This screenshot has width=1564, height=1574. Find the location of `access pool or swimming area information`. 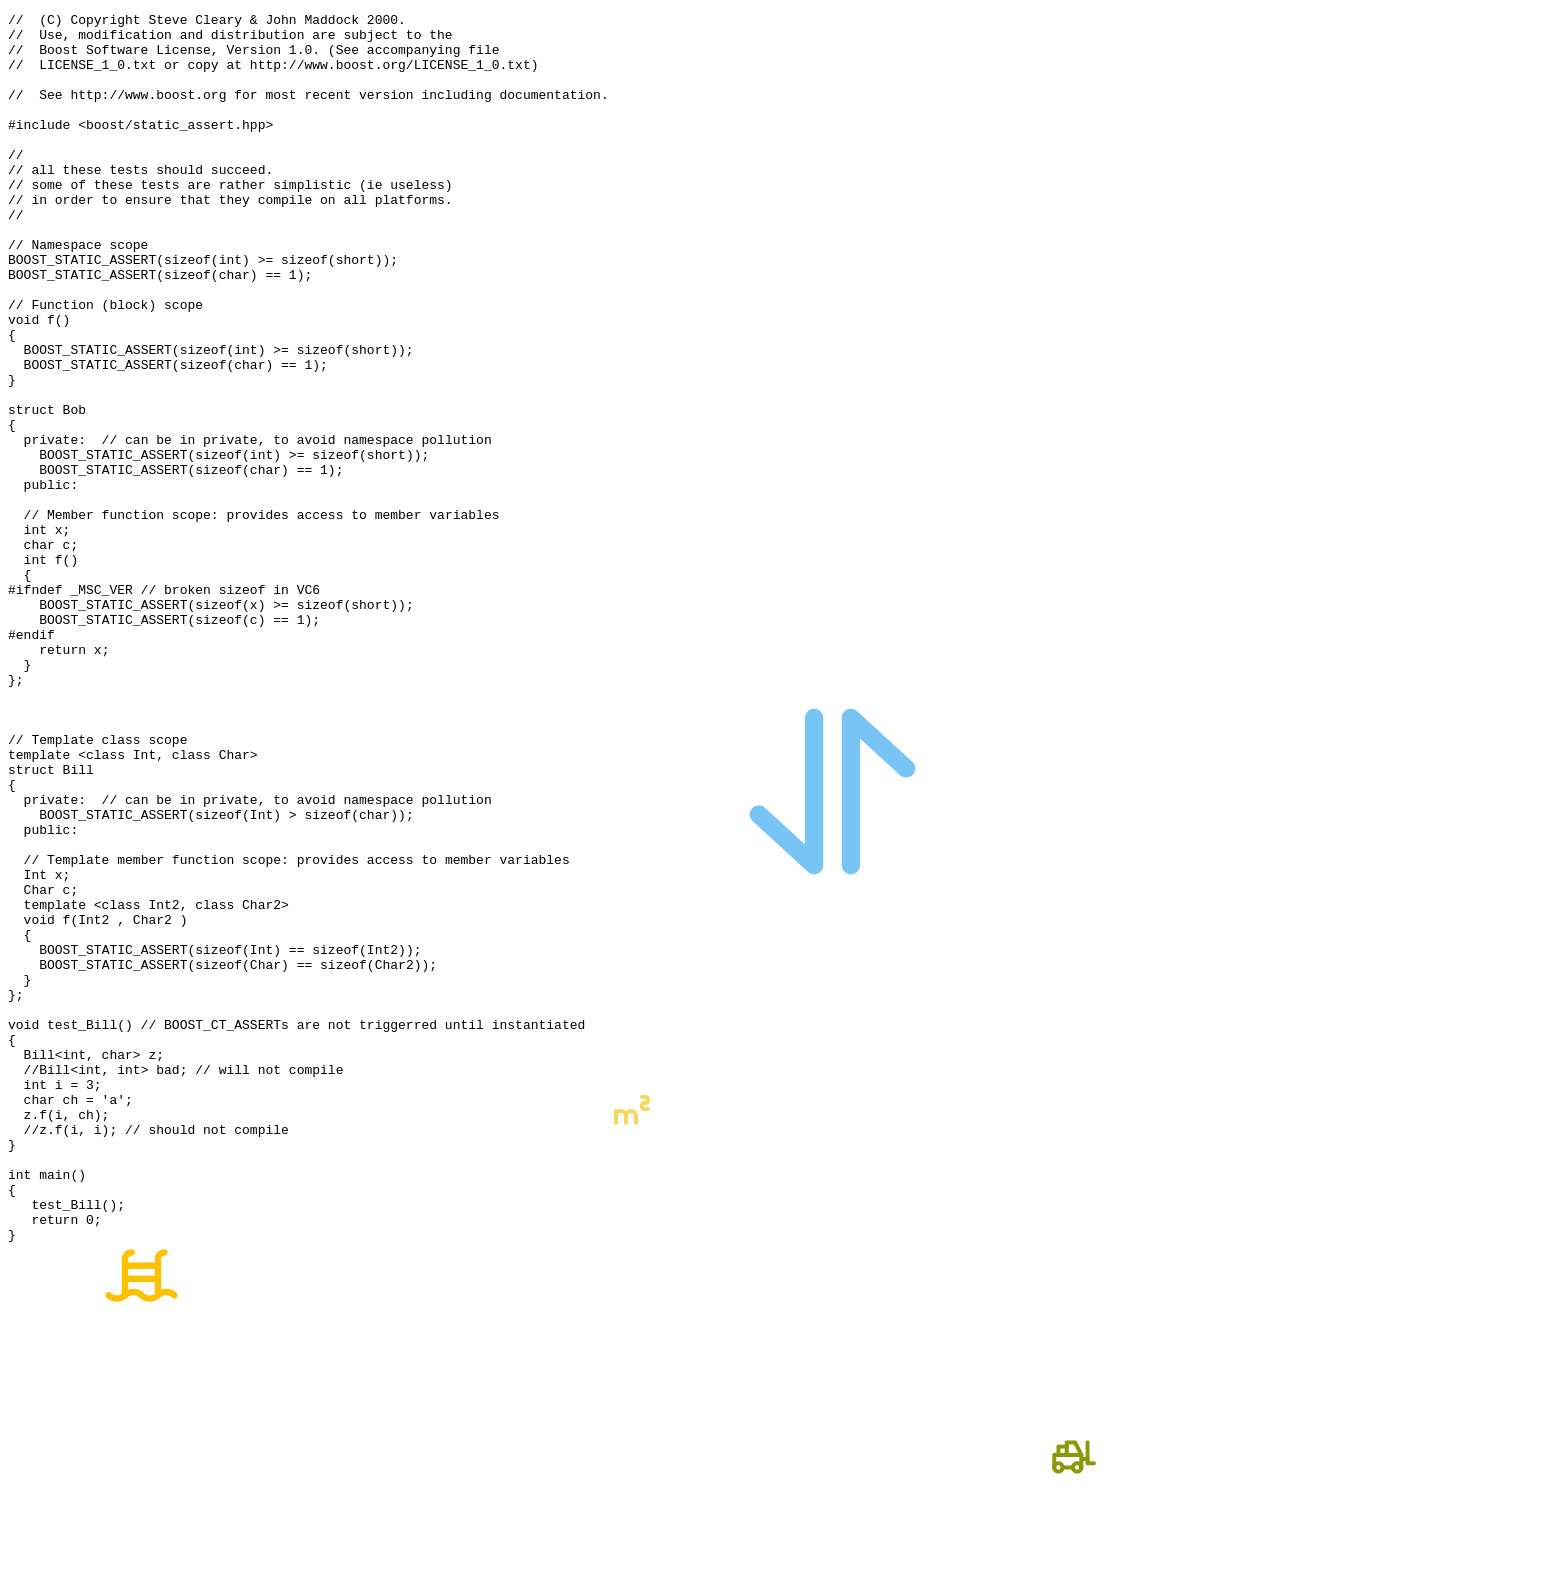

access pool or swimming area information is located at coordinates (141, 1275).